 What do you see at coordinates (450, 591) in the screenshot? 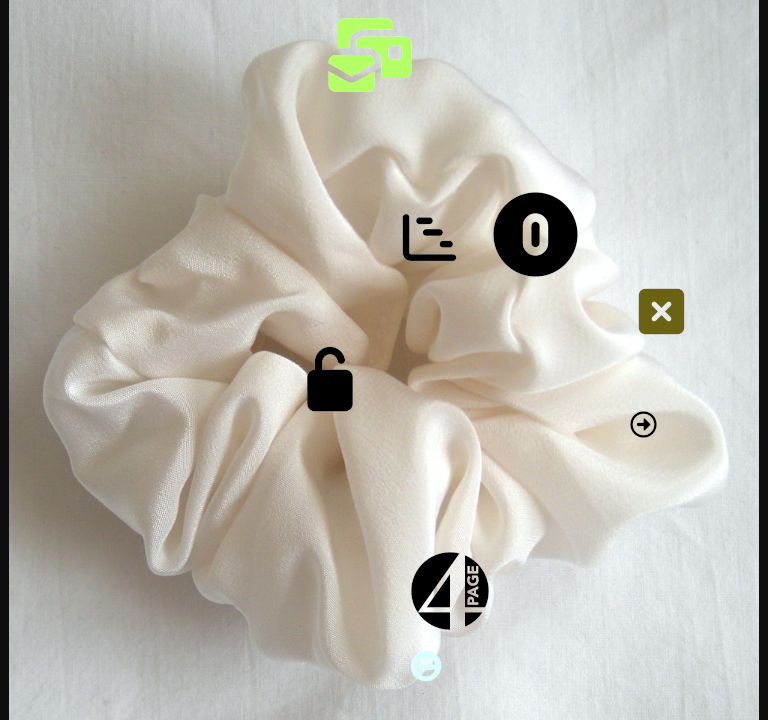
I see `page4 brand logo` at bounding box center [450, 591].